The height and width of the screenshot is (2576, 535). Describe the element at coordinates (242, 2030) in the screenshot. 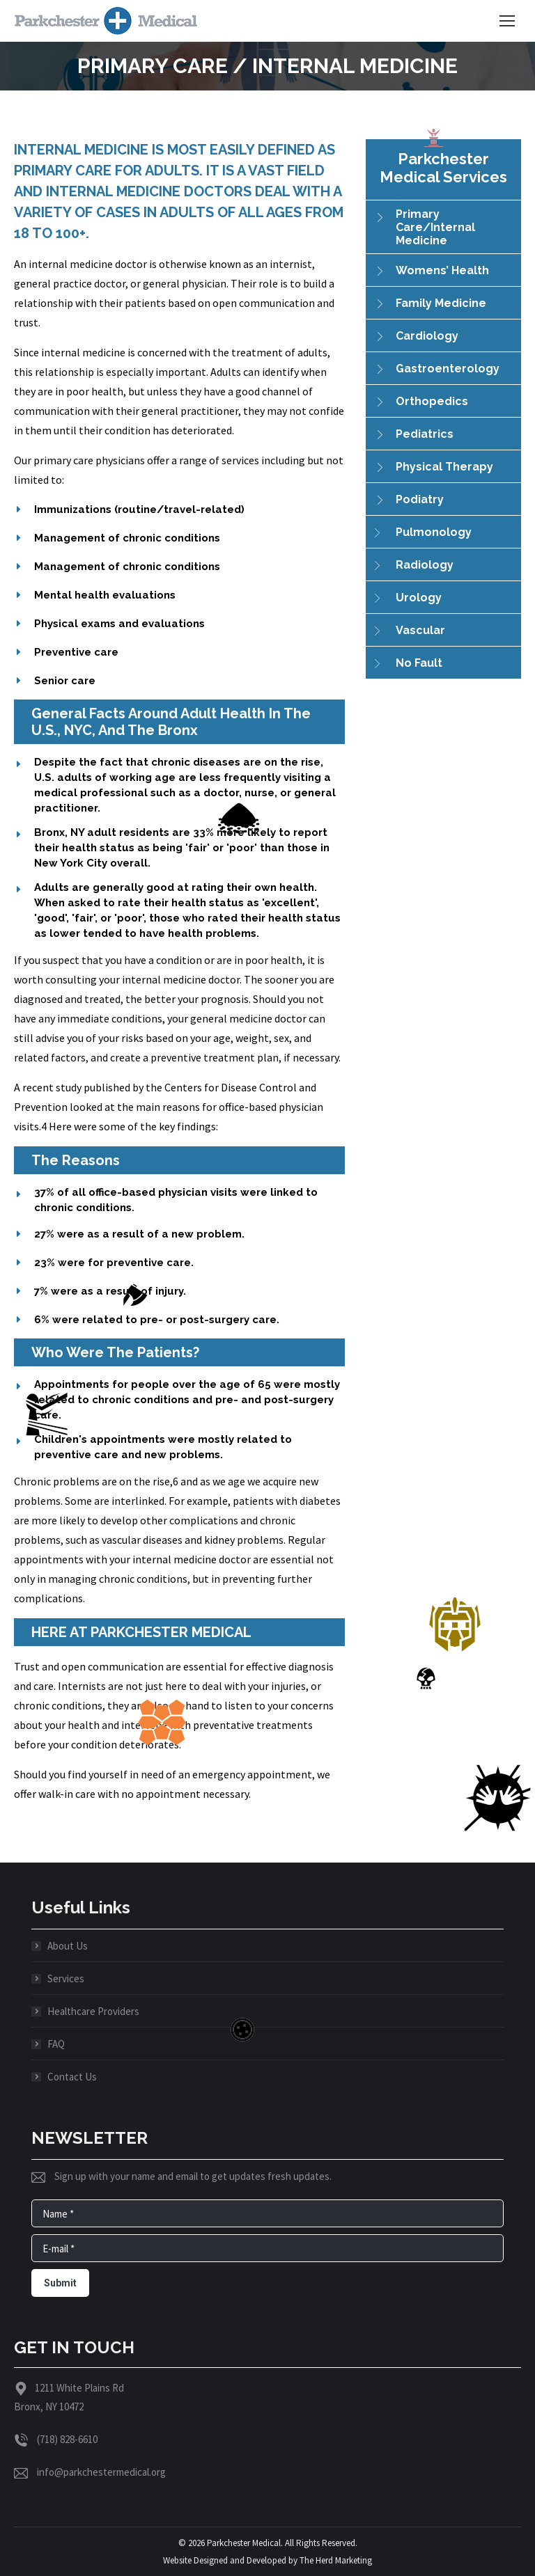

I see `clothing or fashion category` at that location.